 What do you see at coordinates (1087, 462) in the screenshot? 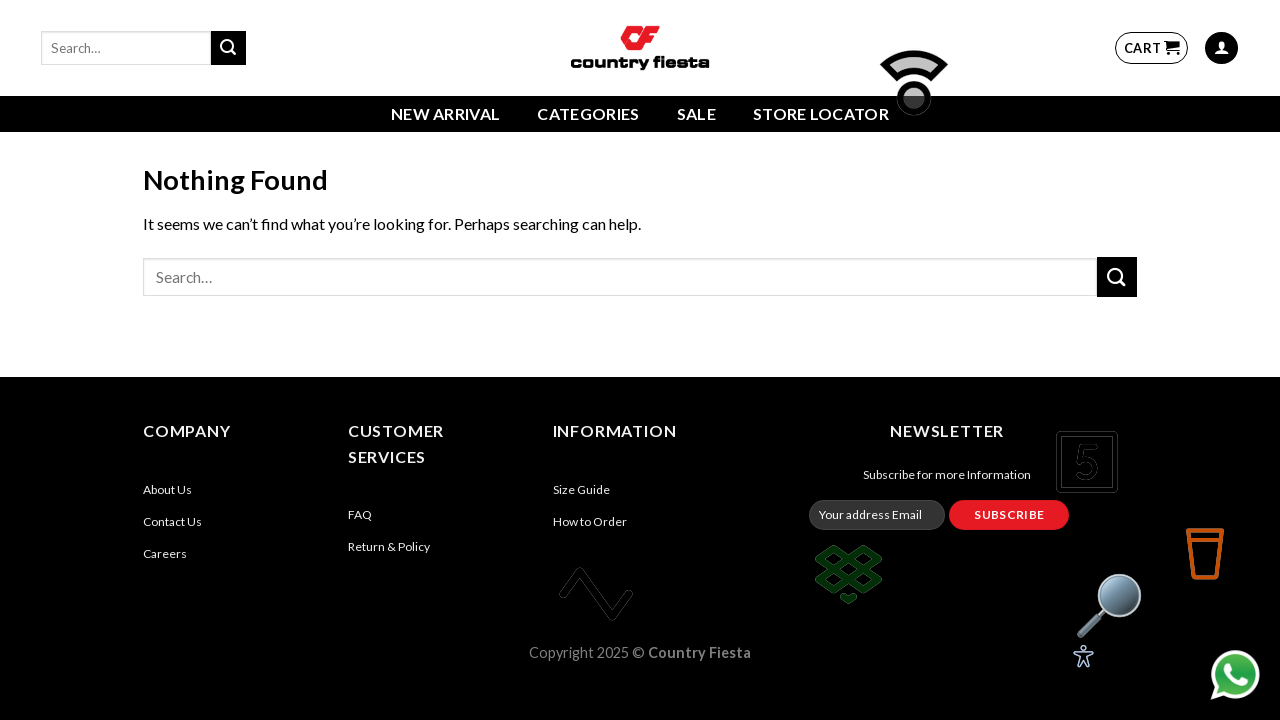
I see `indicates step 5 in a numbered sequence` at bounding box center [1087, 462].